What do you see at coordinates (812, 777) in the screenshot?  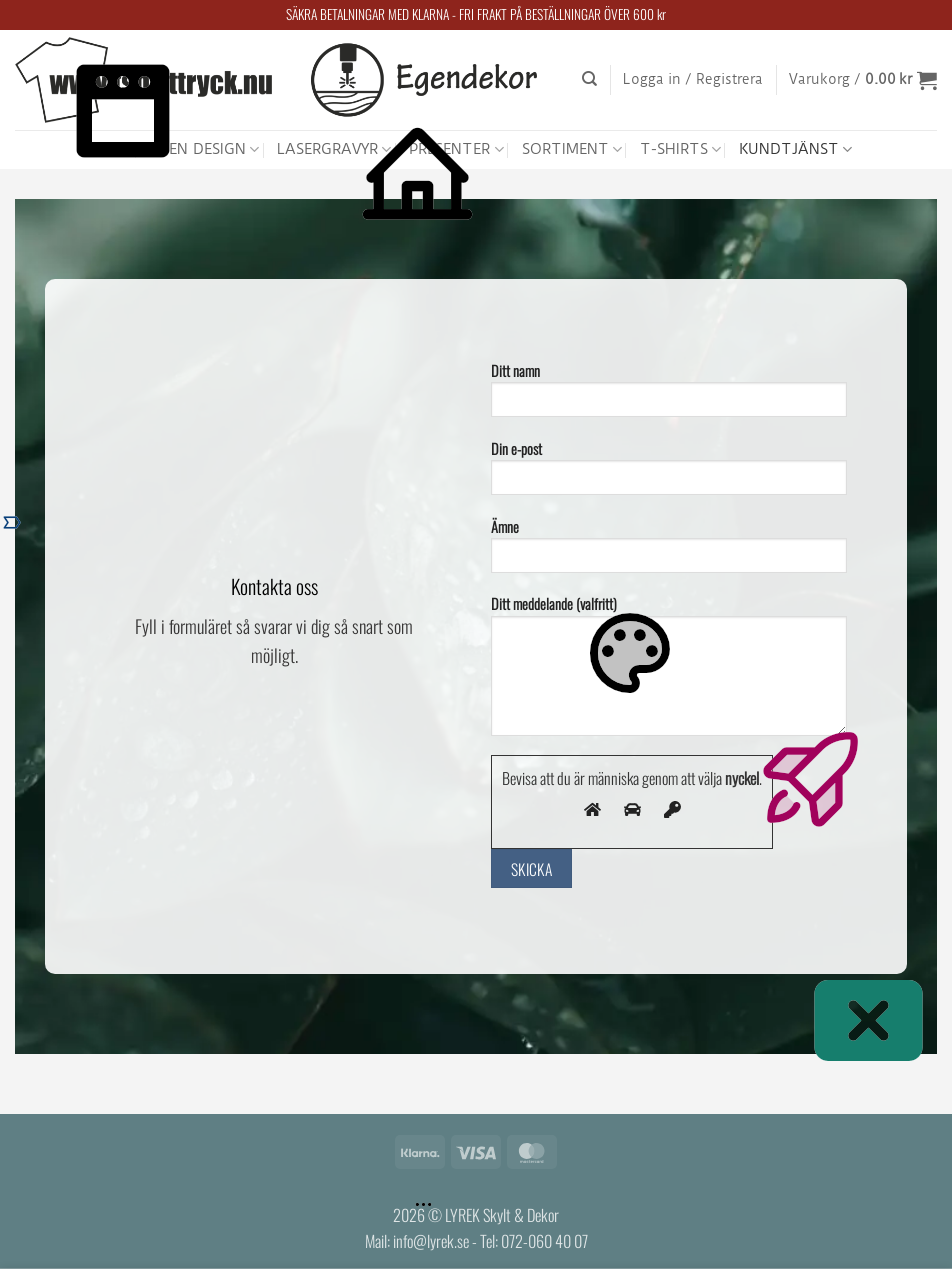 I see `launch or deploy a project` at bounding box center [812, 777].